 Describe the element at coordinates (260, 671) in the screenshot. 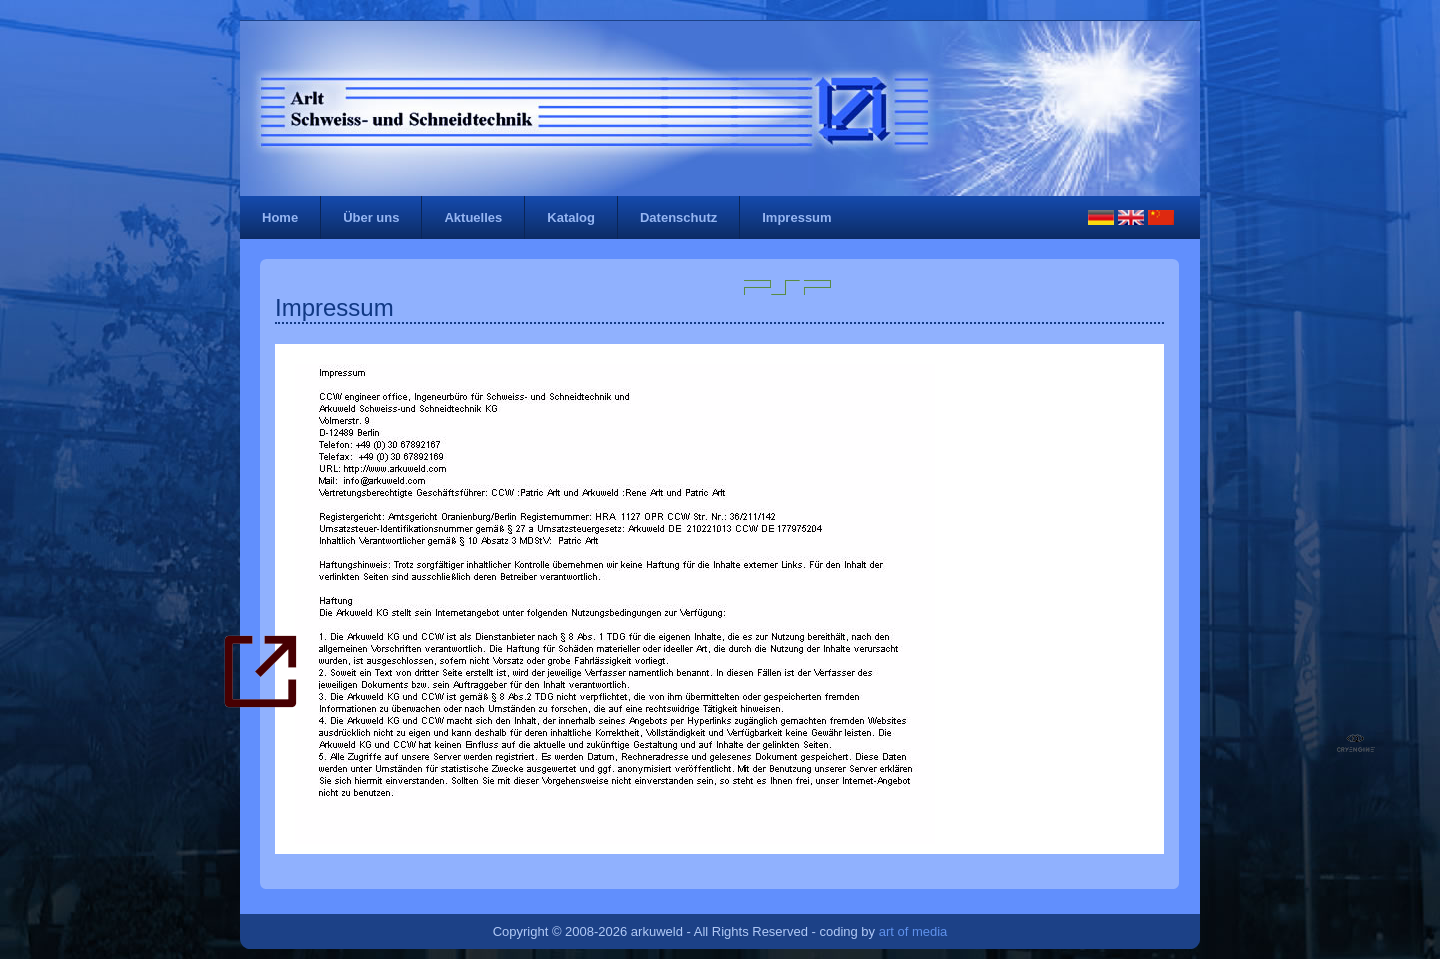

I see `open link in a new window or tab` at that location.